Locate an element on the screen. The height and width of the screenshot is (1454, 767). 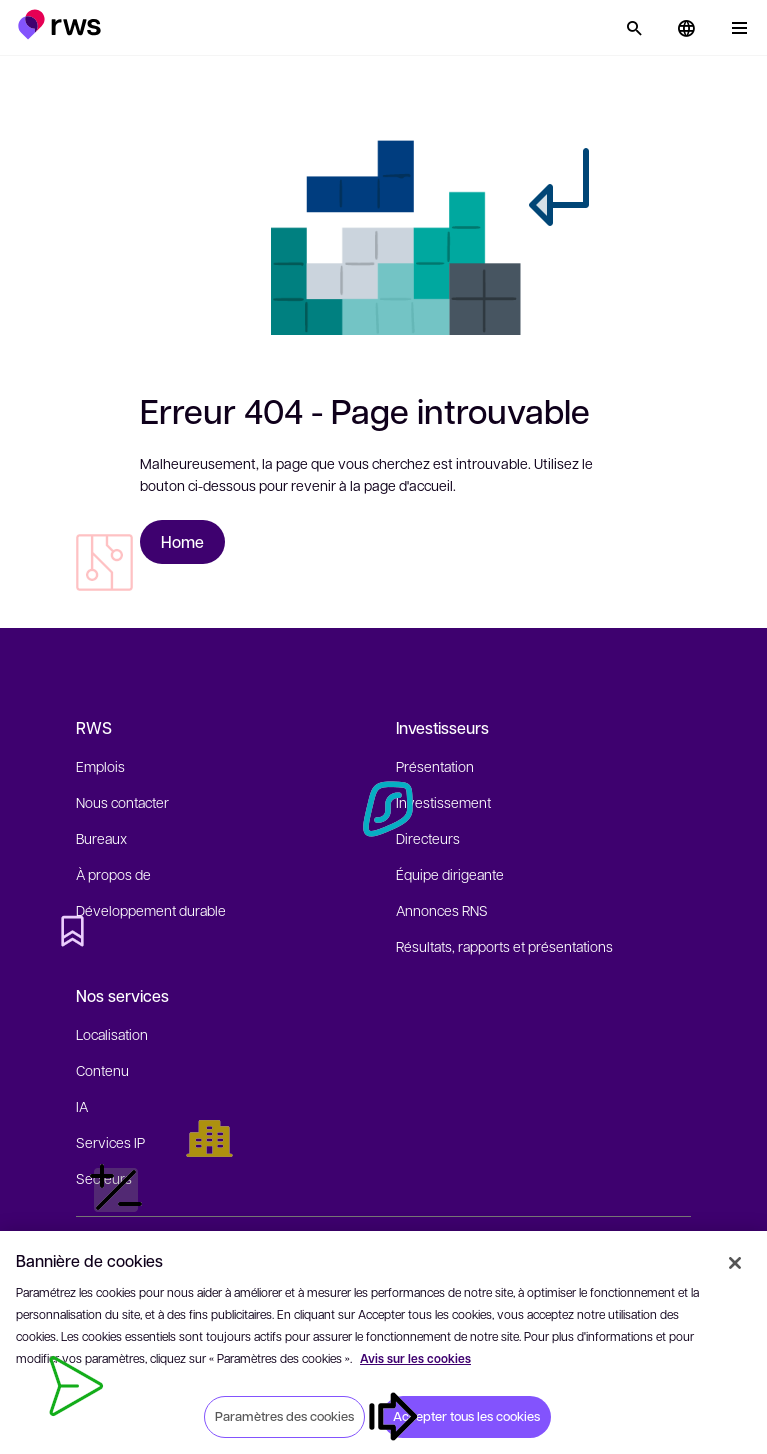
save this item for later is located at coordinates (72, 930).